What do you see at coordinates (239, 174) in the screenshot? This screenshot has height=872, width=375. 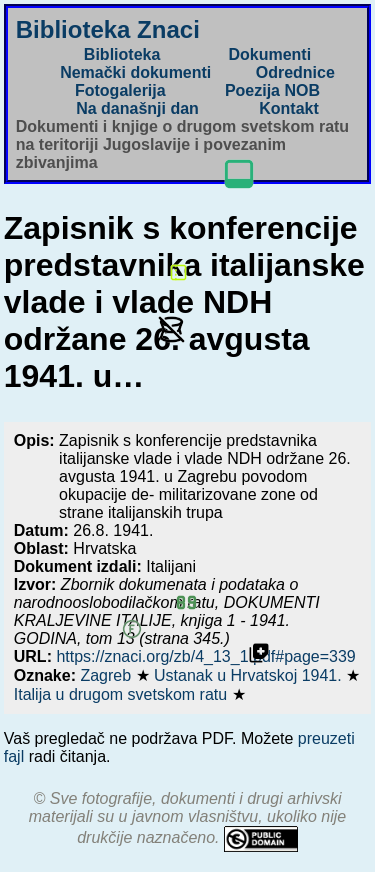 I see `toggle bottom navigation bar visibility` at bounding box center [239, 174].